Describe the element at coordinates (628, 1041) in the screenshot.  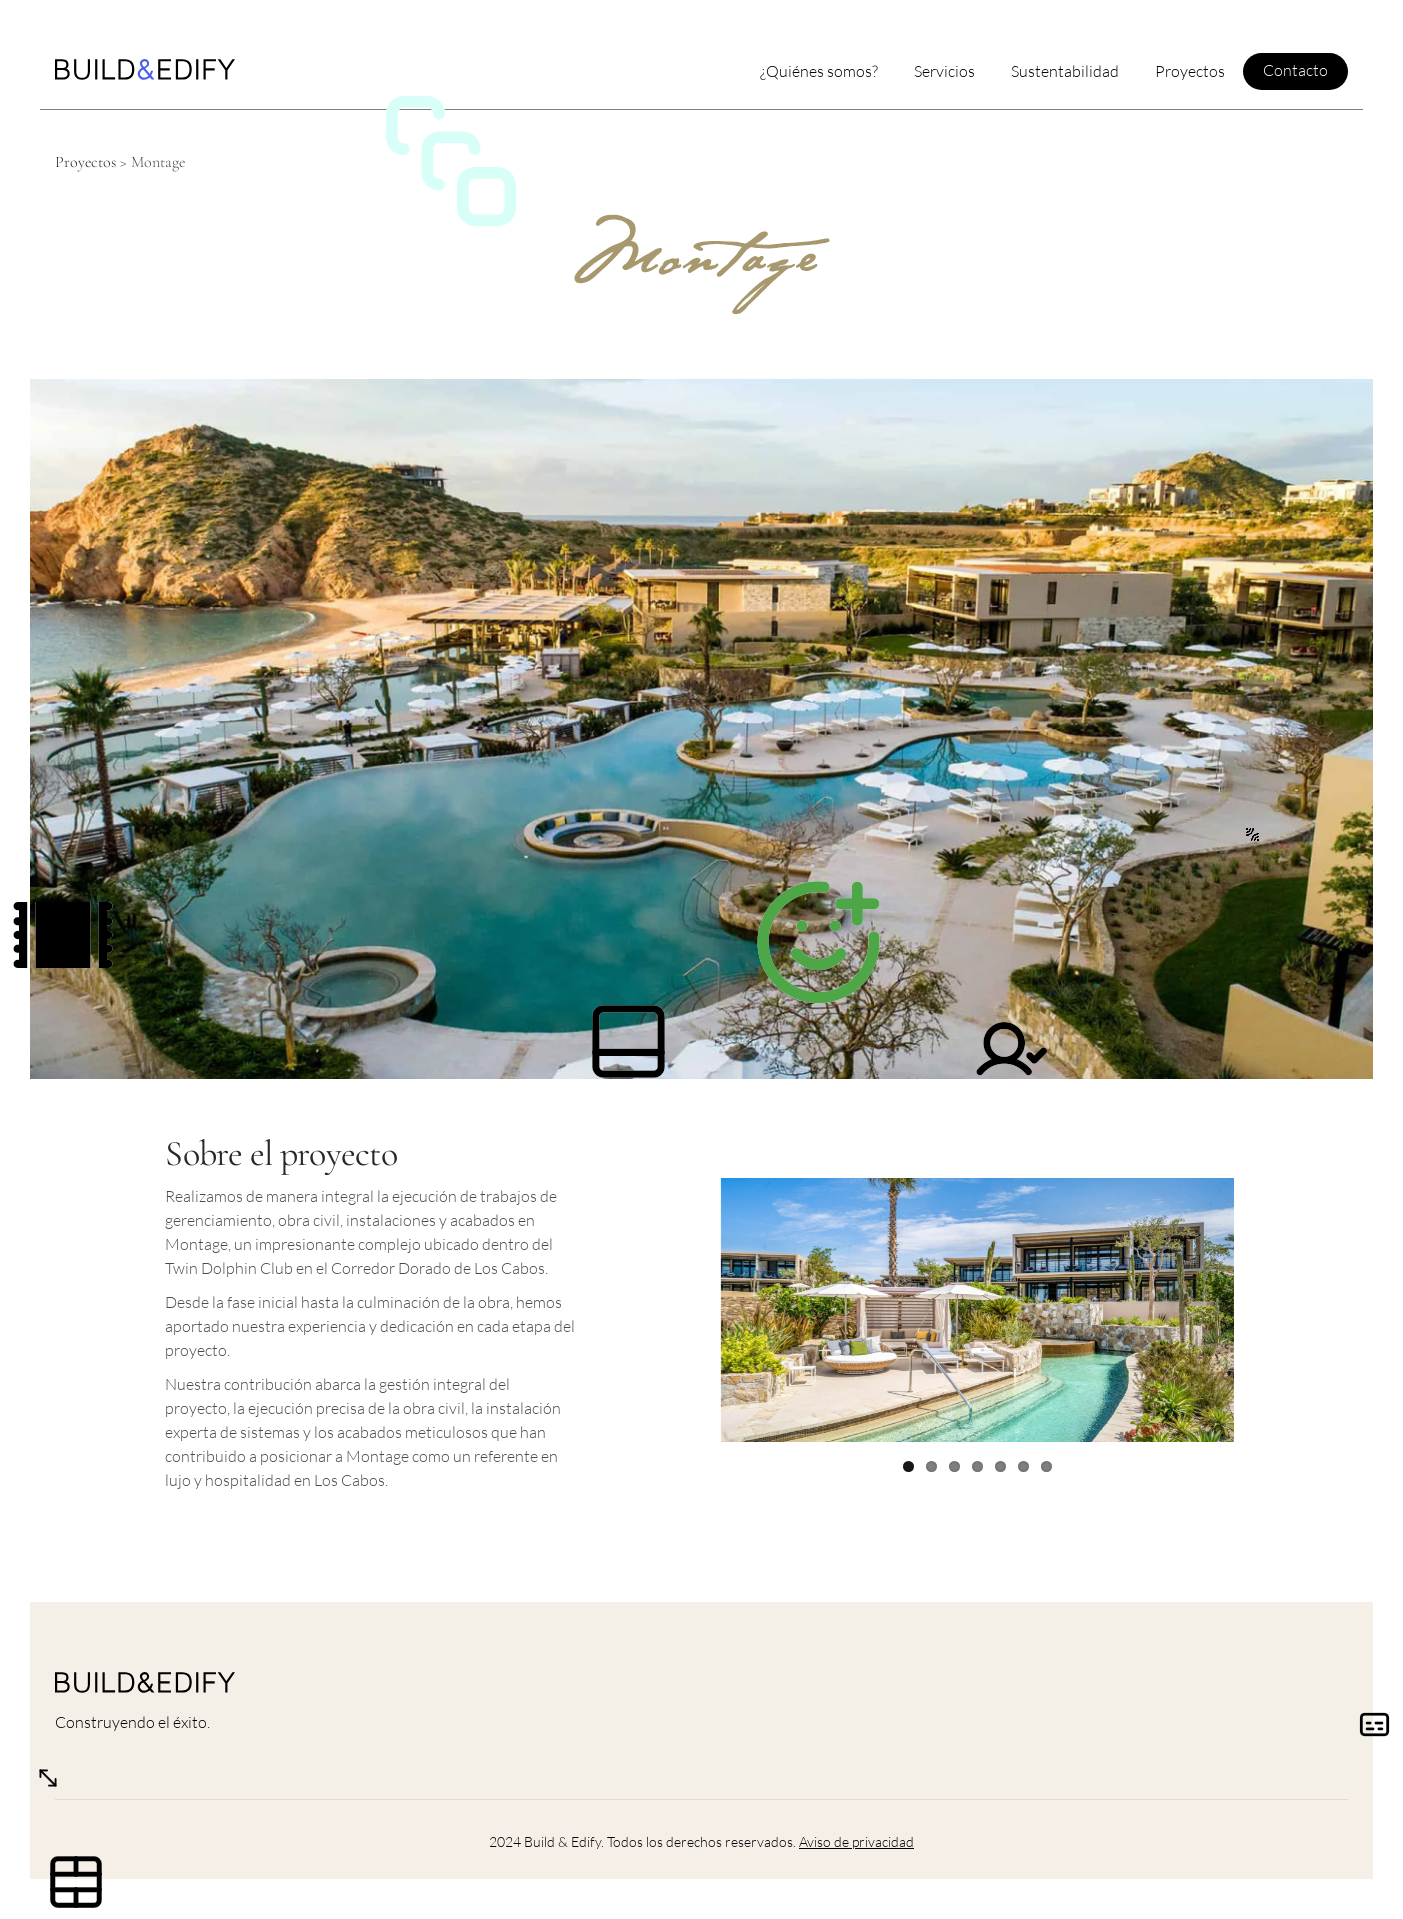
I see `toggle bottom panel visibility` at that location.